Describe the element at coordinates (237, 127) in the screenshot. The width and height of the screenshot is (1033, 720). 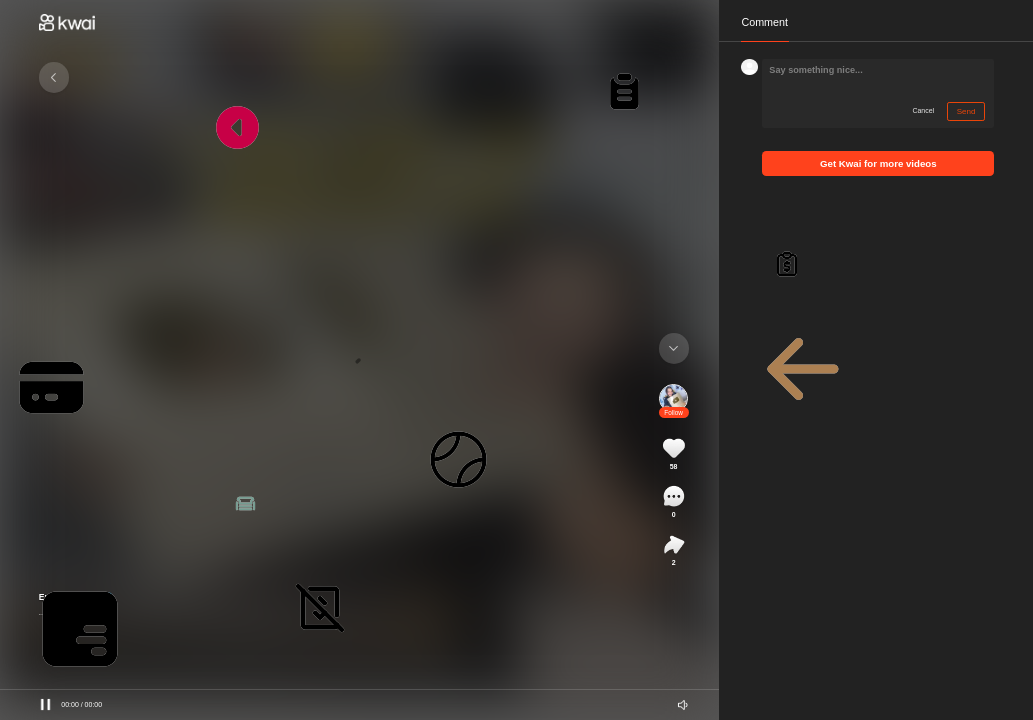
I see `go back to the previous screen` at that location.